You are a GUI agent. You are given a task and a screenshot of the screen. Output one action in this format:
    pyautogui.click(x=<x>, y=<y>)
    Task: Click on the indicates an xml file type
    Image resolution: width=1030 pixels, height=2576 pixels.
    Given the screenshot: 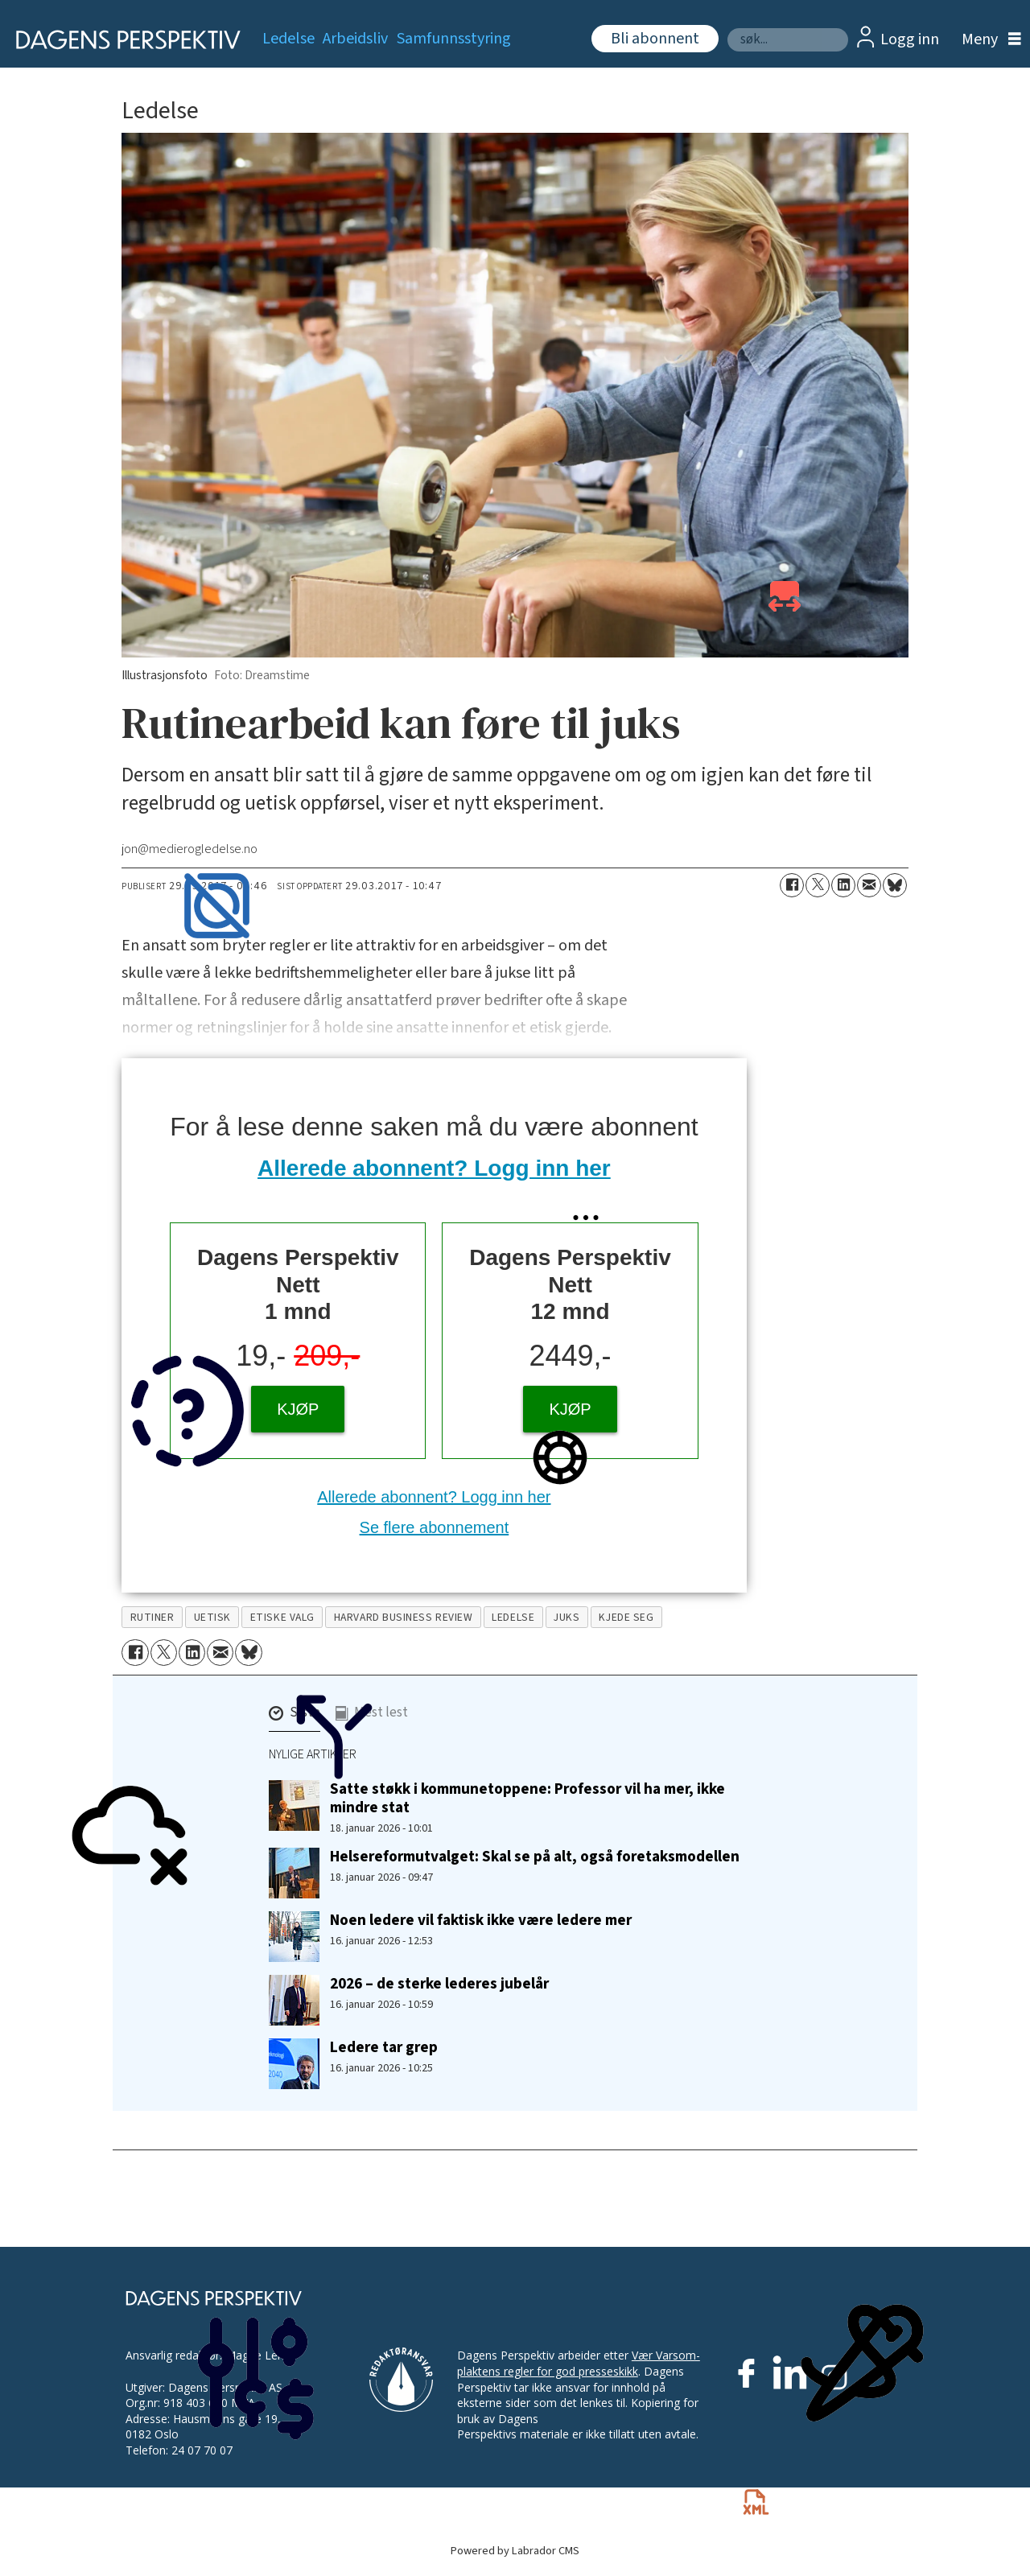 What is the action you would take?
    pyautogui.click(x=755, y=2502)
    